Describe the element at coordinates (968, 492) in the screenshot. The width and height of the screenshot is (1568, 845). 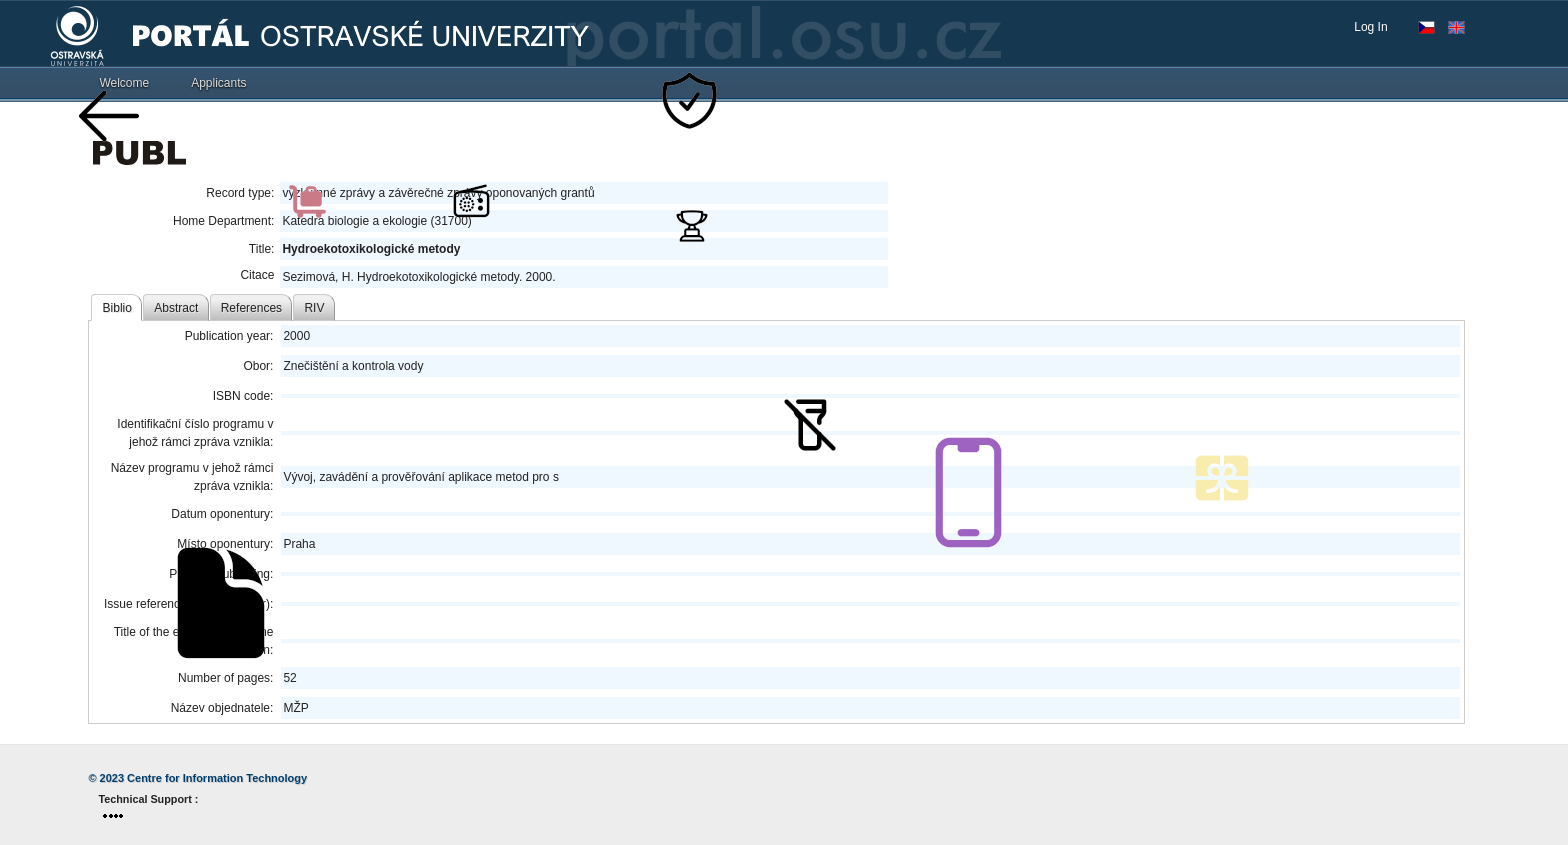
I see `access mobile device settings` at that location.